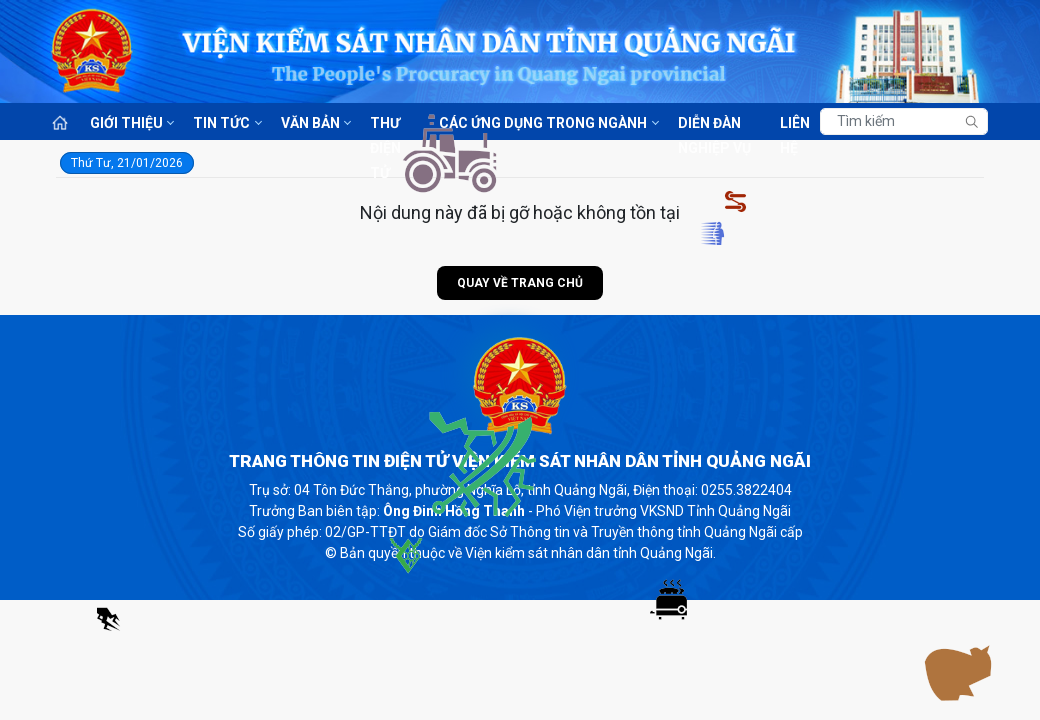 The height and width of the screenshot is (720, 1040). I want to click on activate lightning sword ability, so click(482, 464).